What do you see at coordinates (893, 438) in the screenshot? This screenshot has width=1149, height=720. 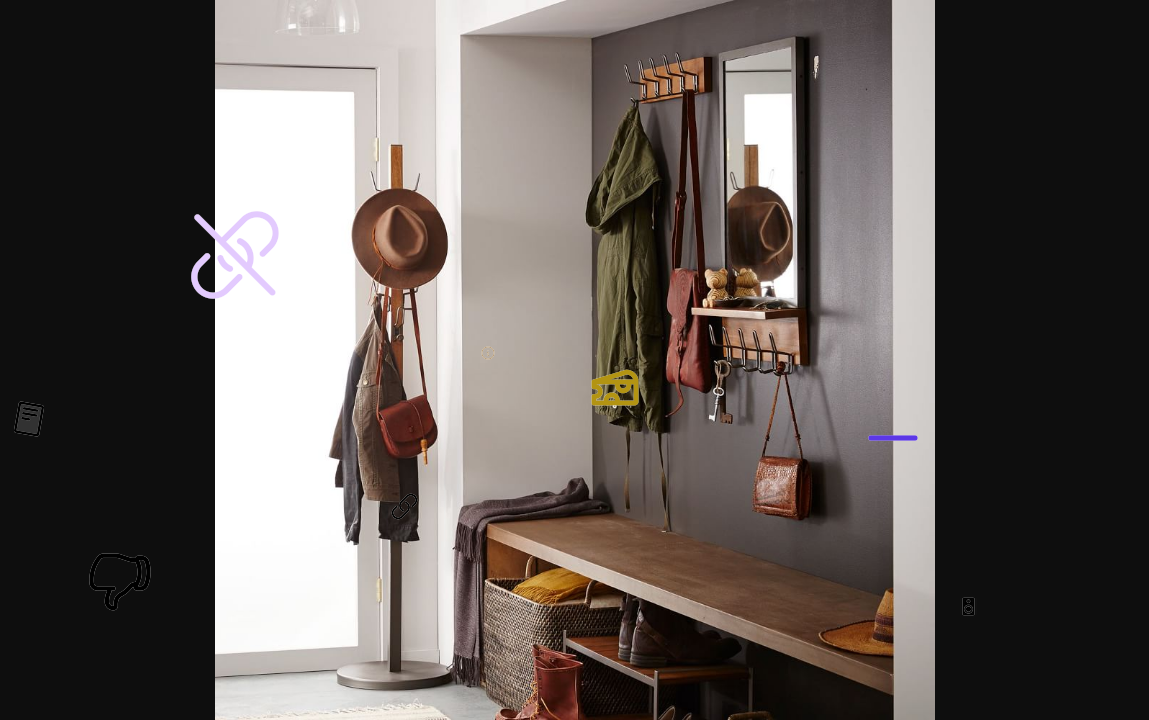 I see `decrease quantity or value` at bounding box center [893, 438].